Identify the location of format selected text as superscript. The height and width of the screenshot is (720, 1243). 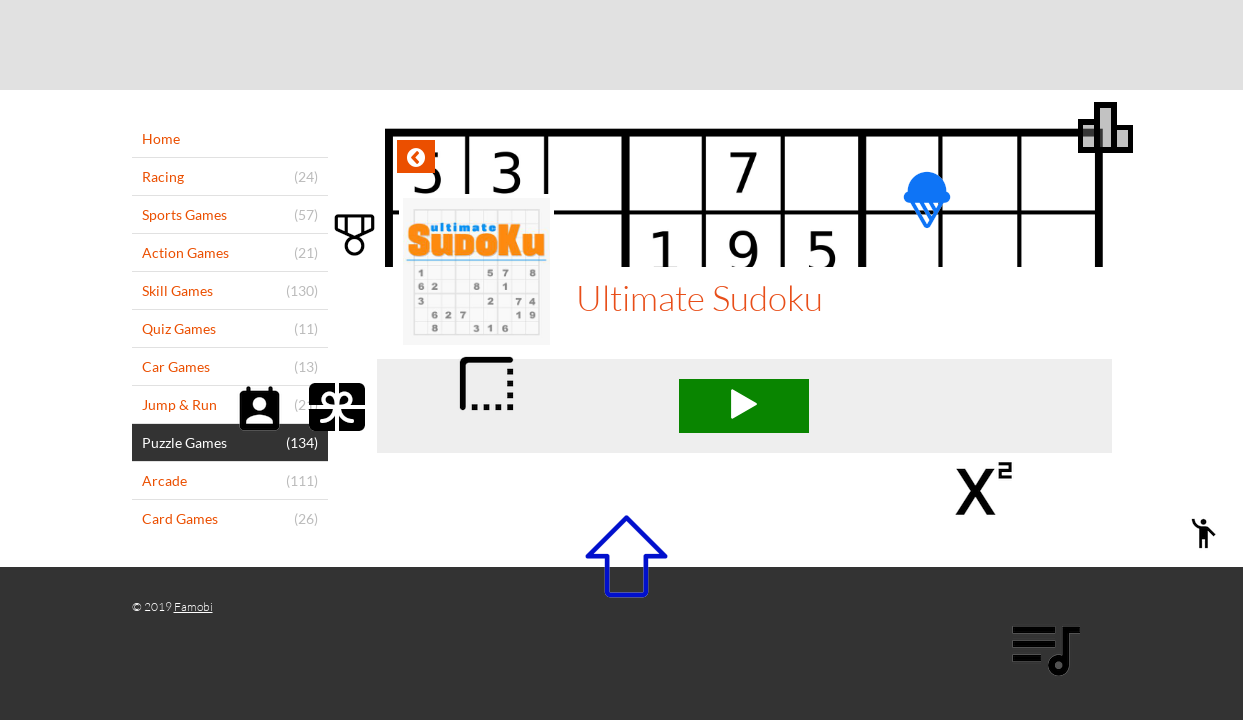
(975, 488).